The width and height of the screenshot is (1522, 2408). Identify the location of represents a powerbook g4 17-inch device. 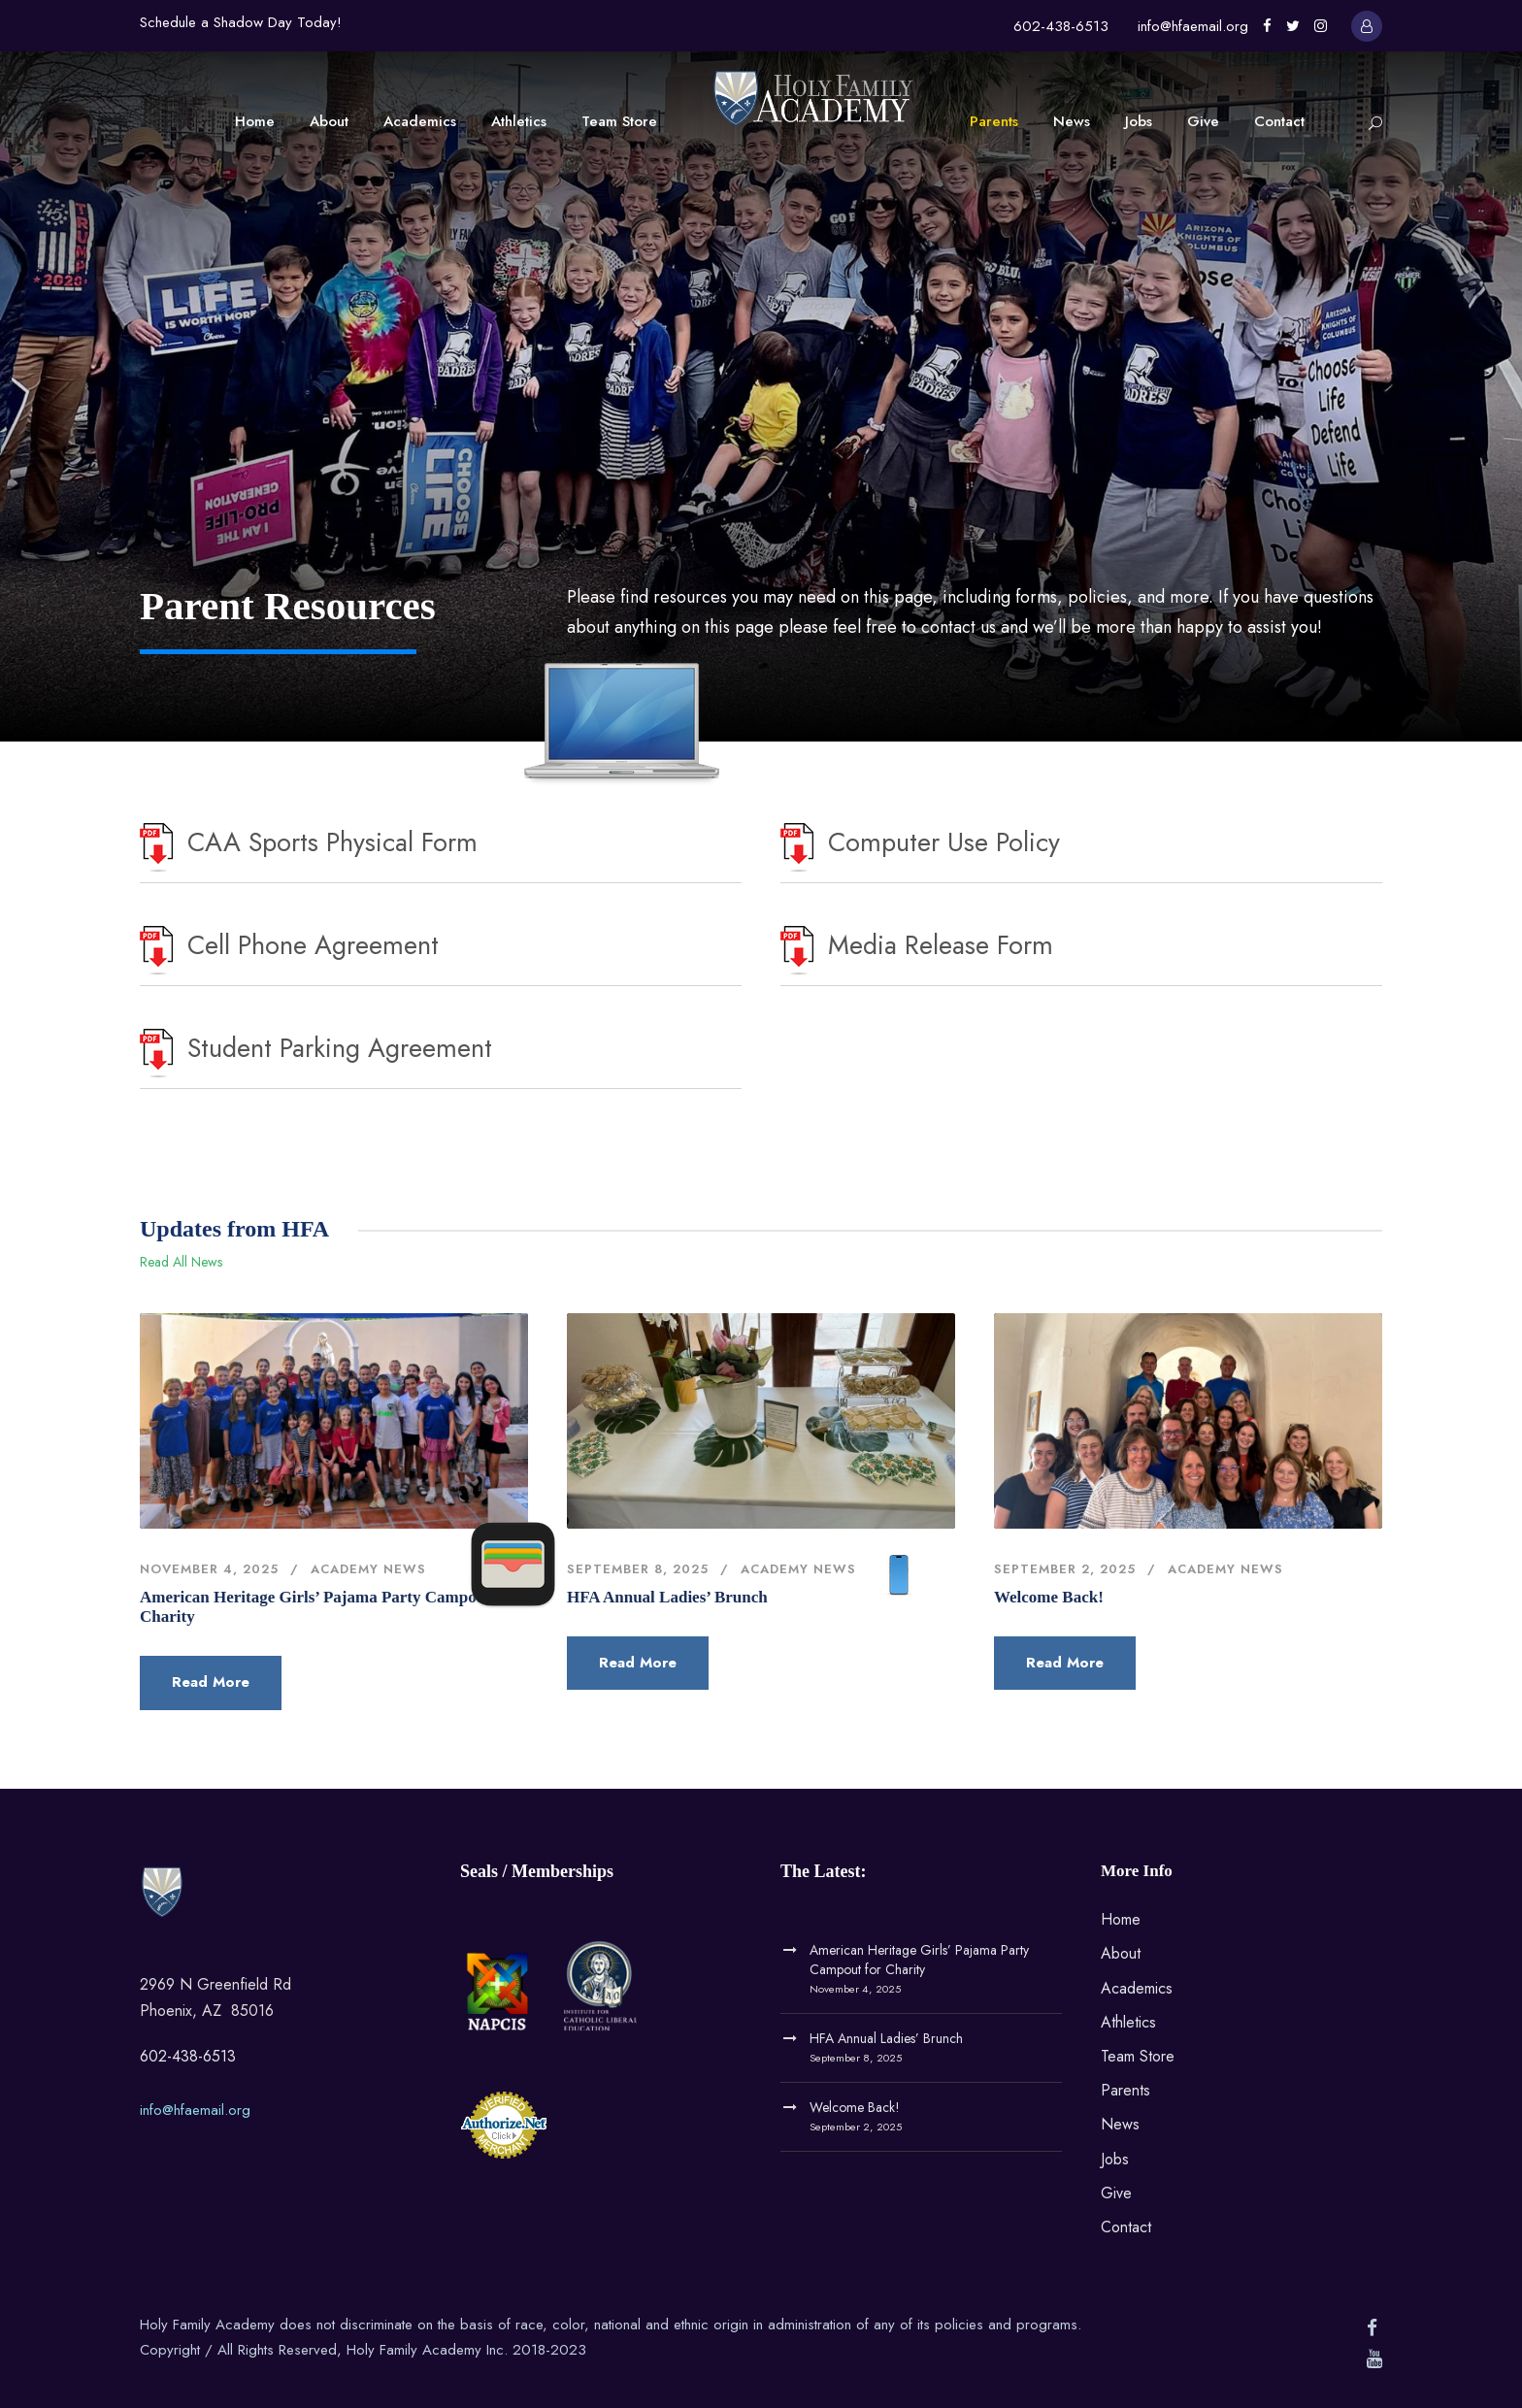
(621, 718).